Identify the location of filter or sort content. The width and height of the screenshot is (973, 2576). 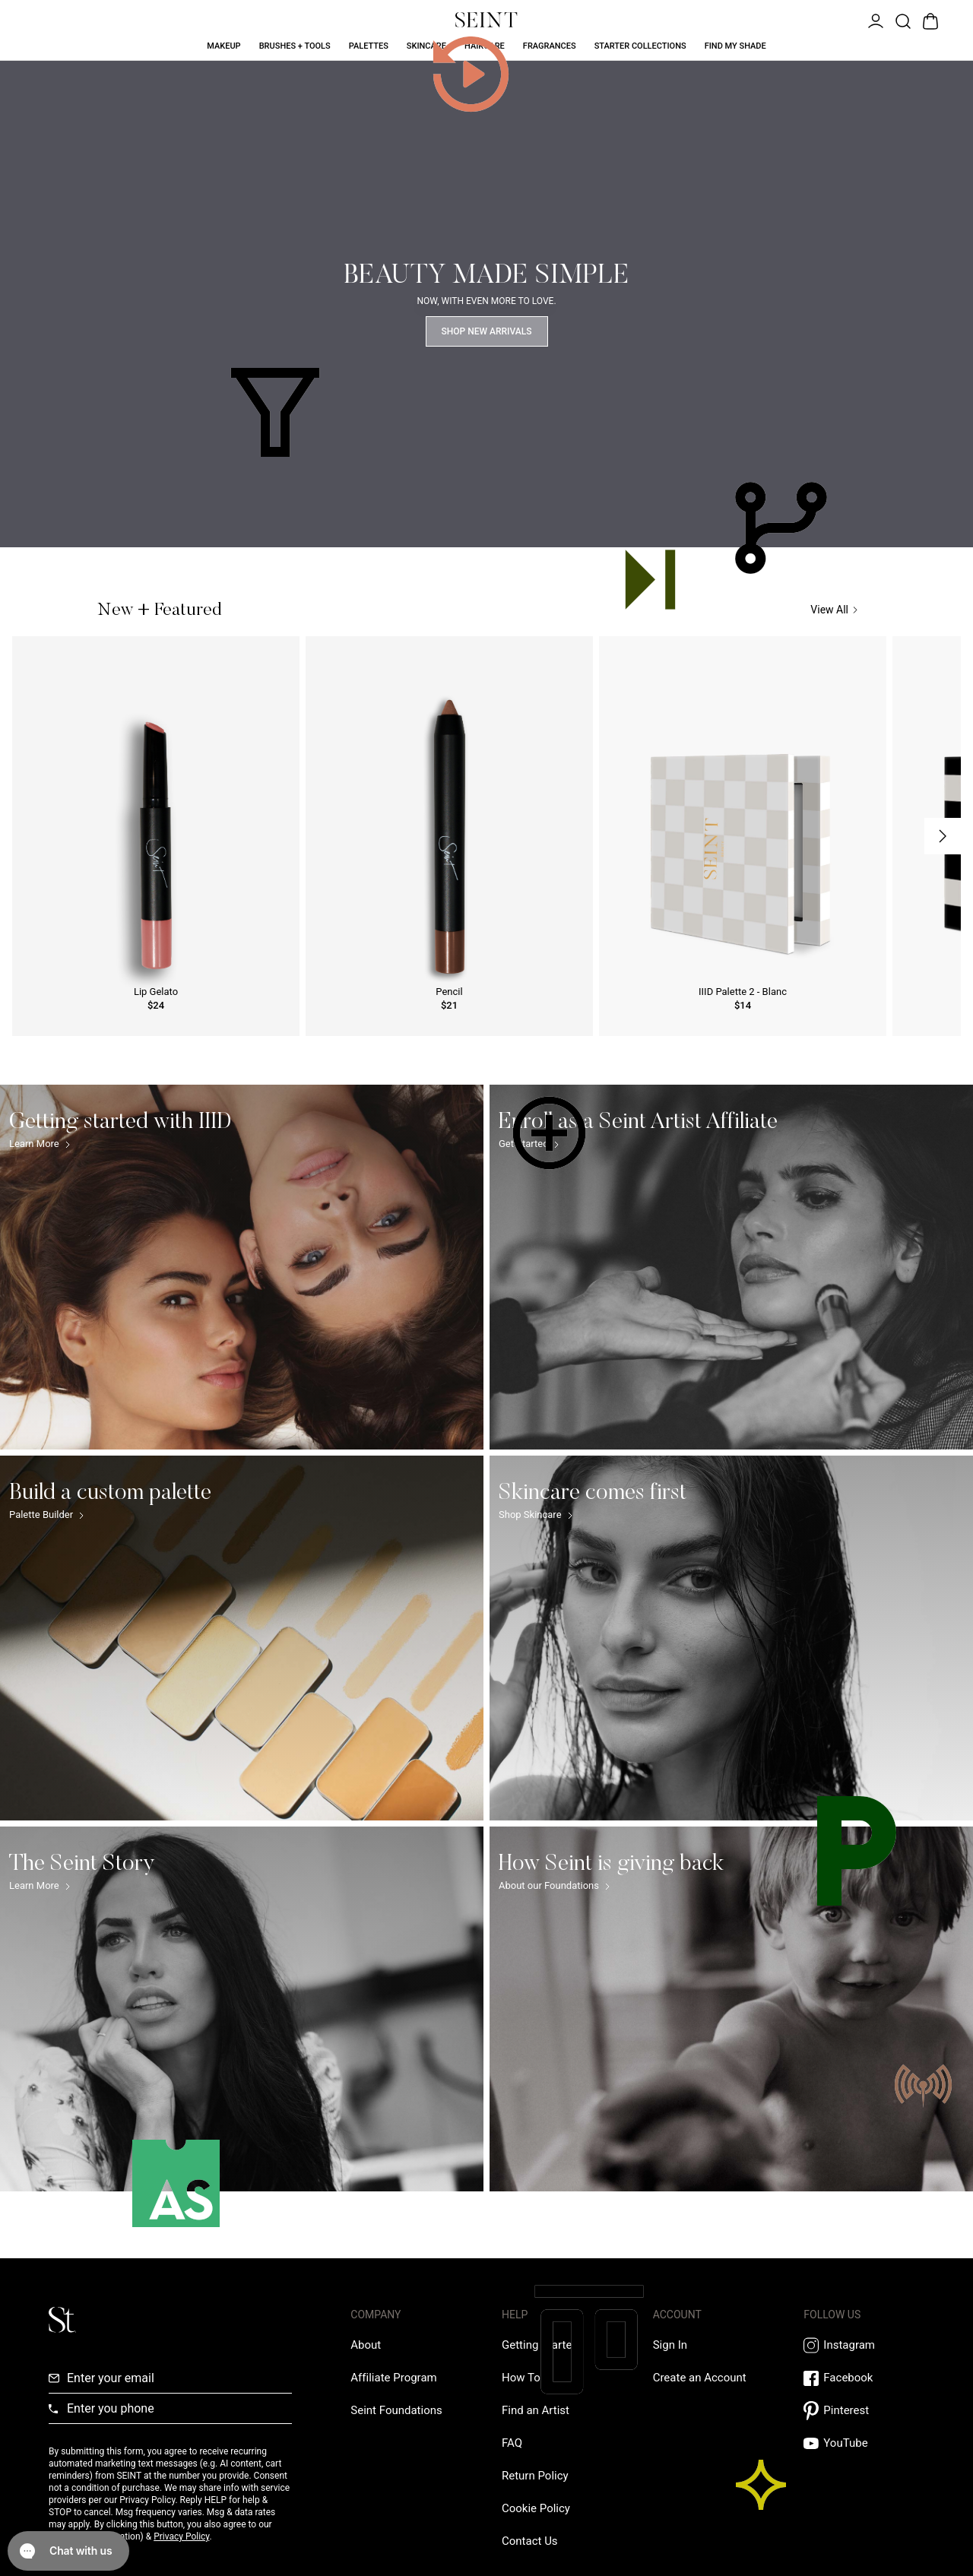
(275, 407).